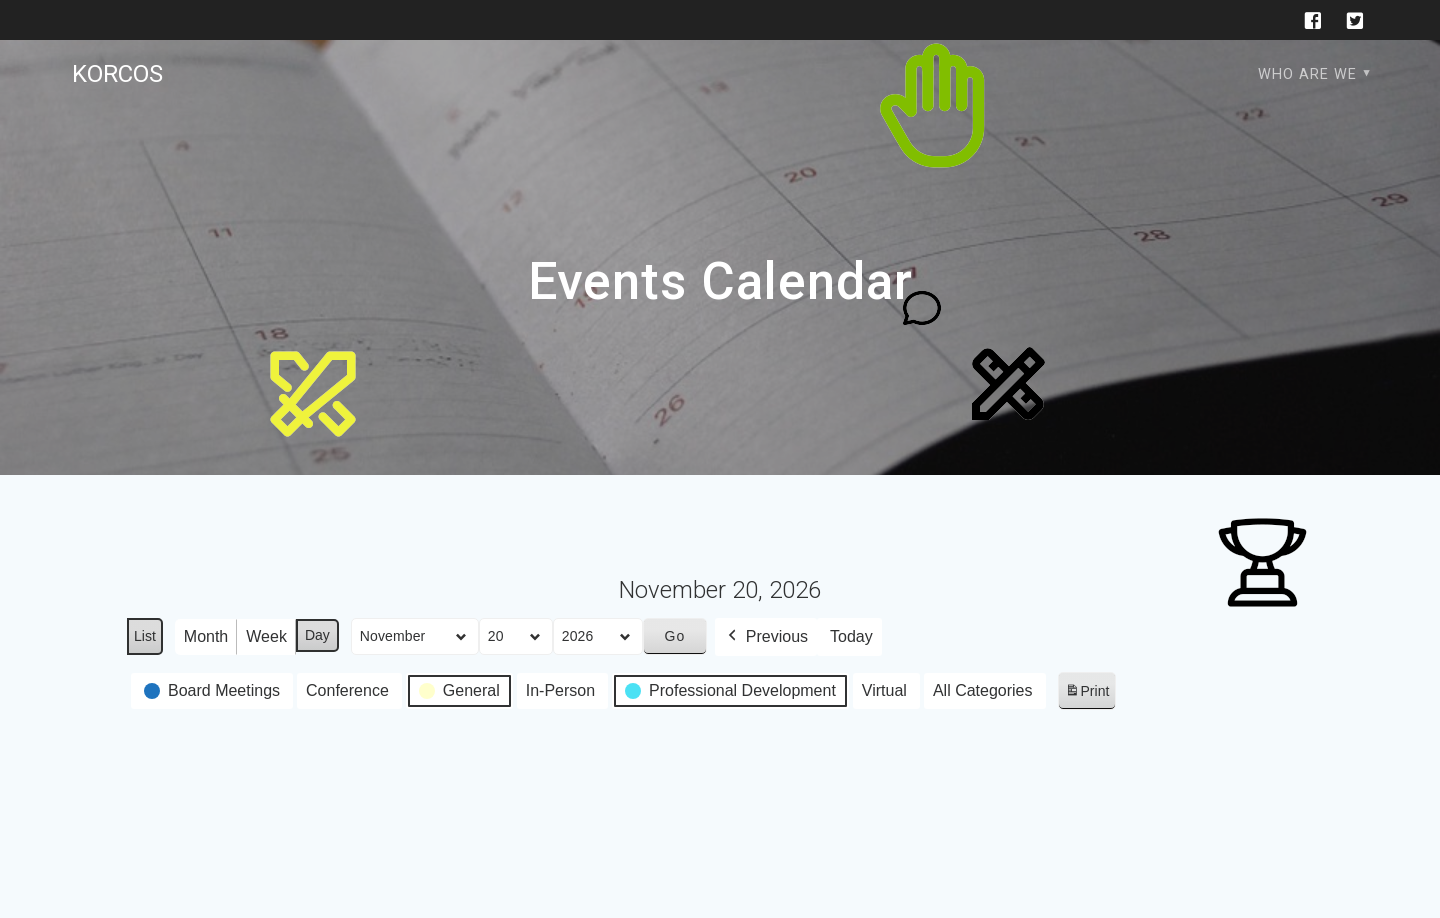  I want to click on stop or halt an action, so click(933, 105).